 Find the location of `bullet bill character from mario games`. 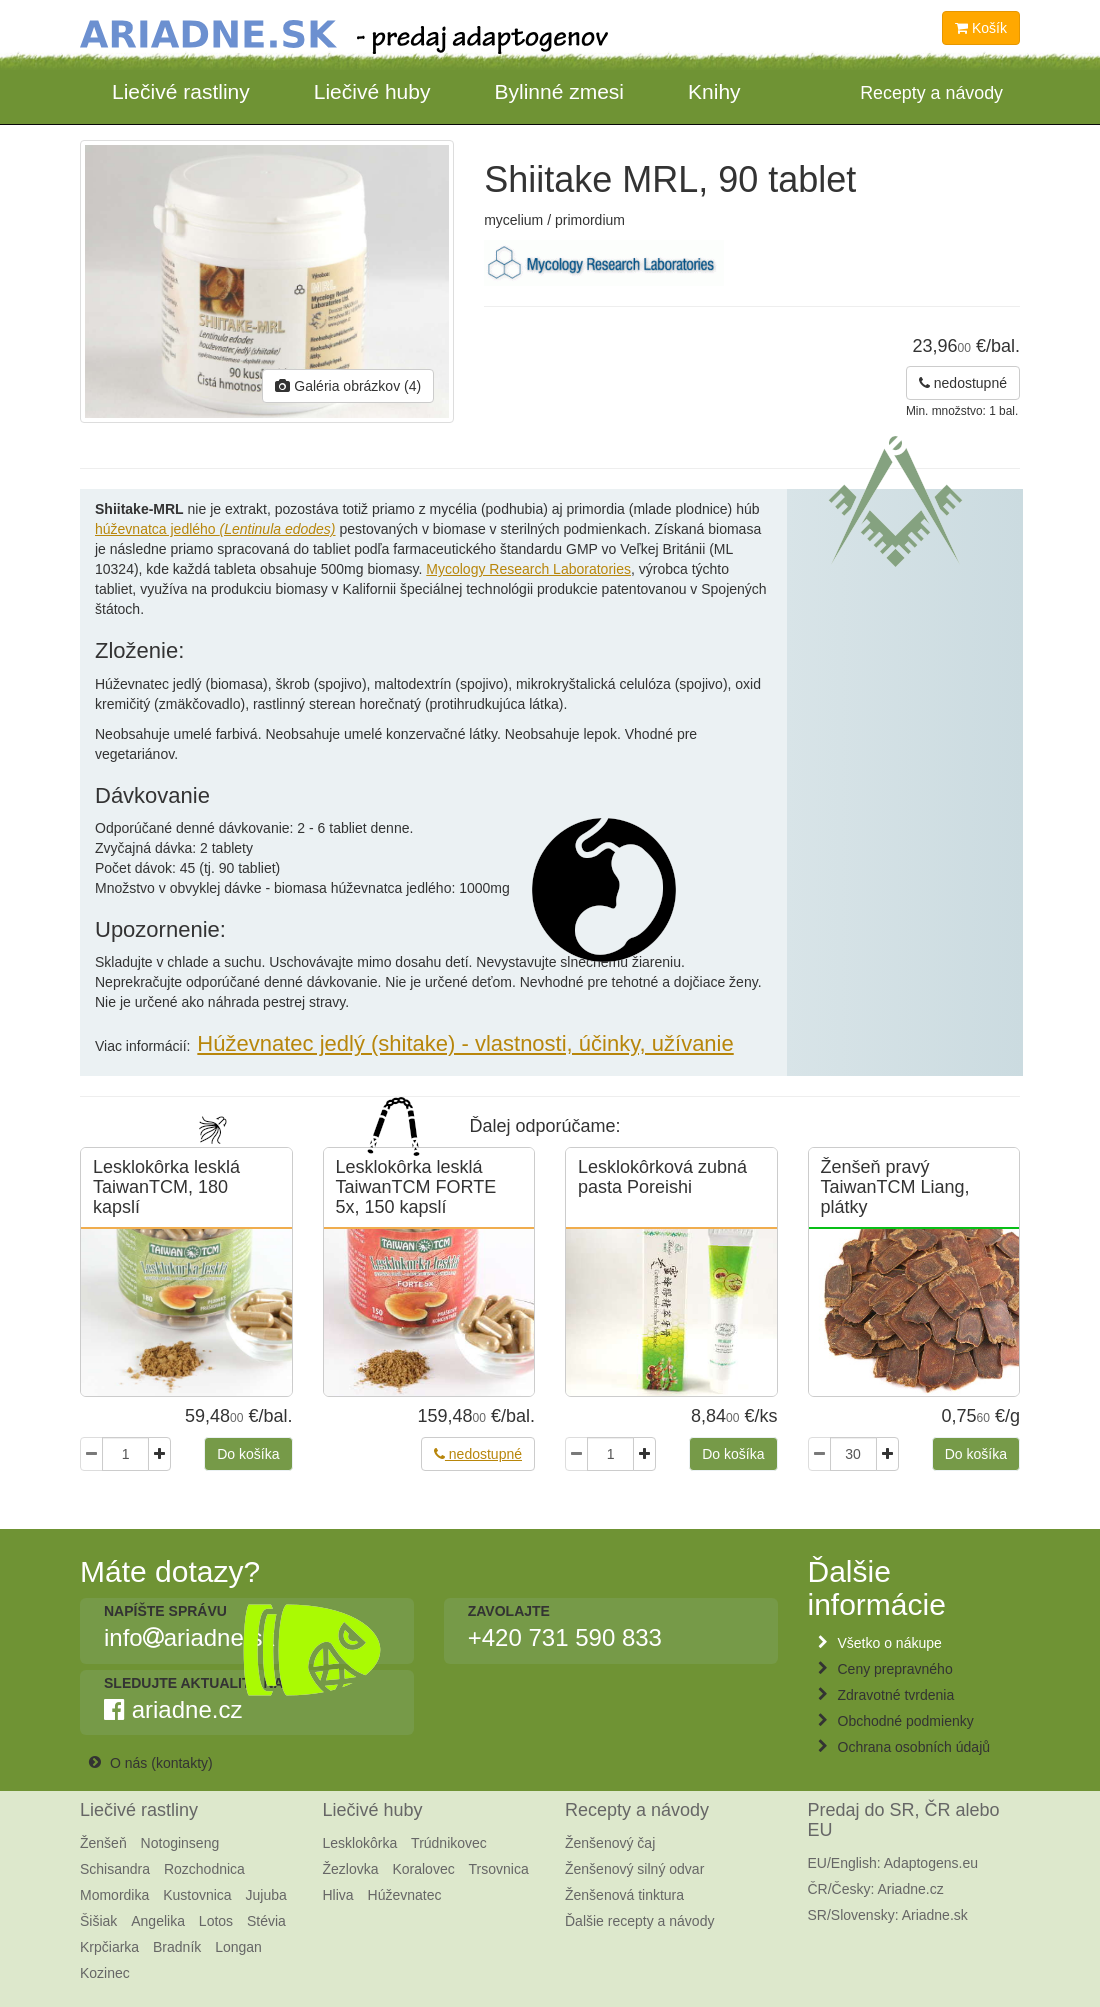

bullet bill character from mario games is located at coordinates (312, 1650).